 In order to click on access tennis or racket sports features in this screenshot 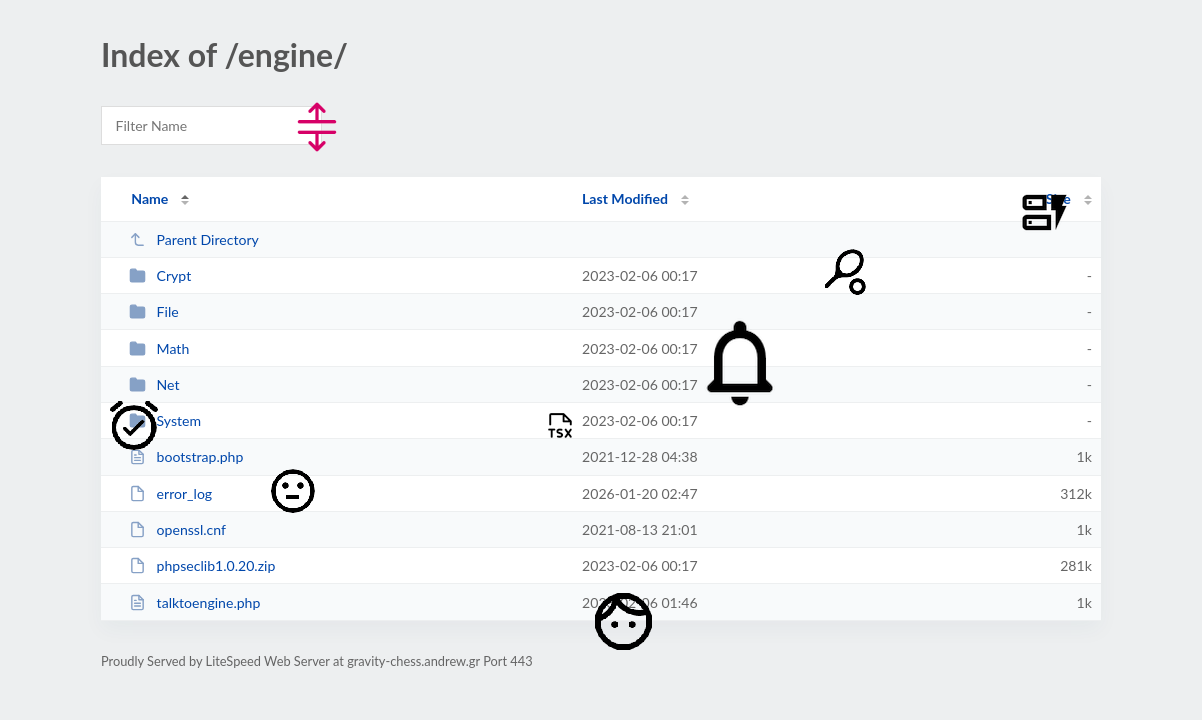, I will do `click(845, 272)`.